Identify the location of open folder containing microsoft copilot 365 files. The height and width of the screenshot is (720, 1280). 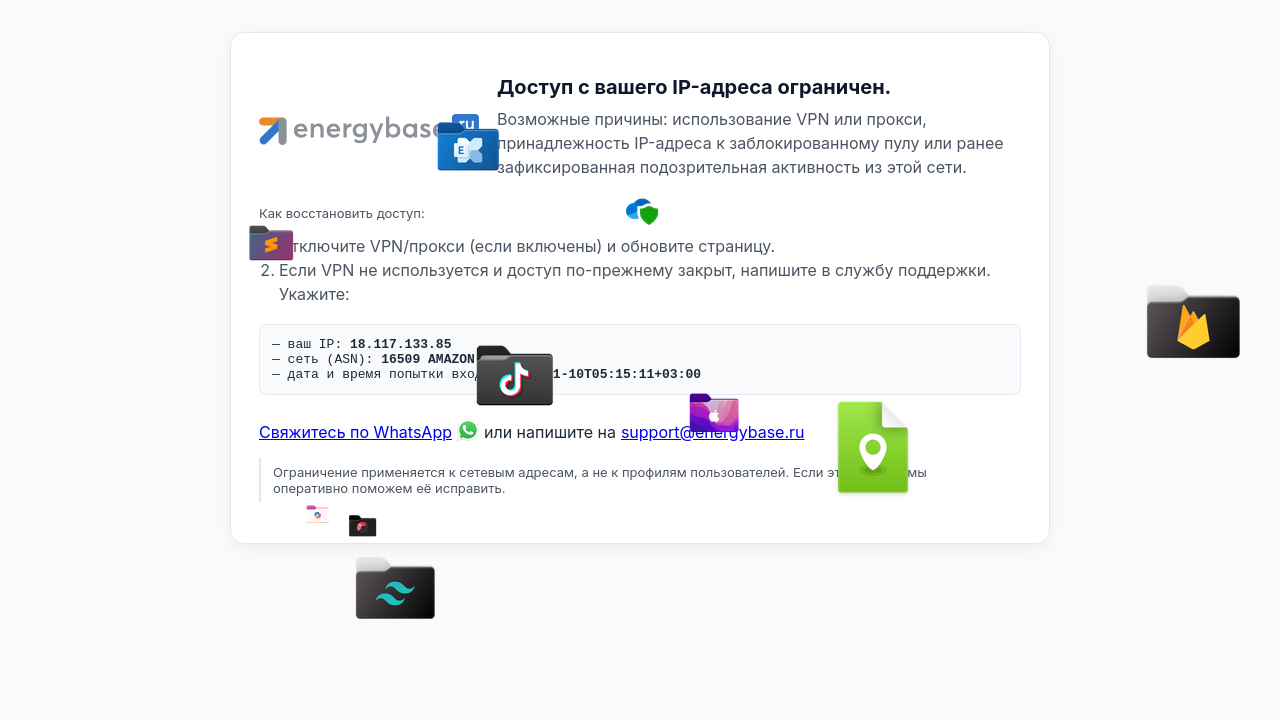
(317, 514).